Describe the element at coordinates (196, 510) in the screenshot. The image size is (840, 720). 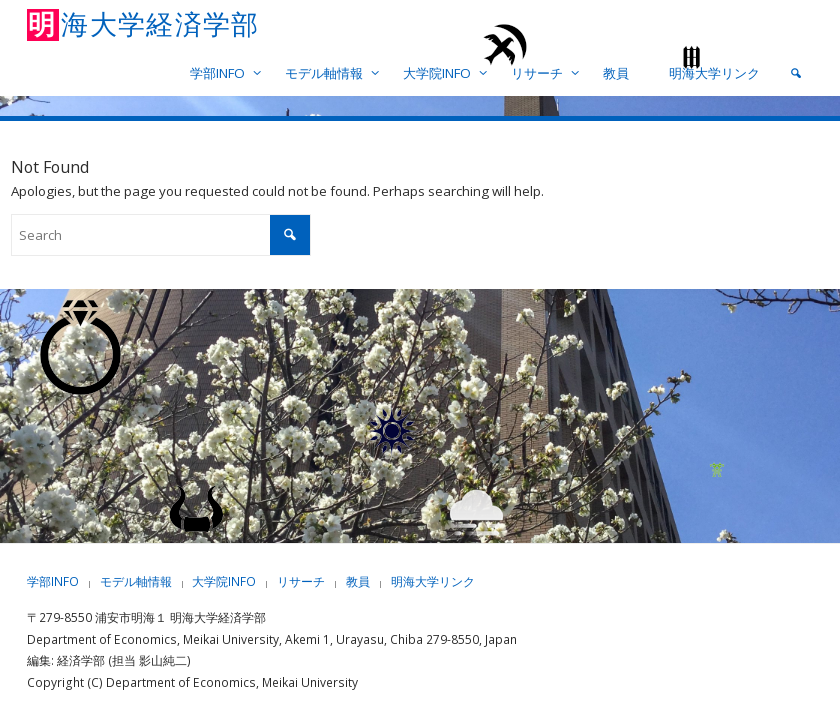
I see `access viking or warrior-themed game content` at that location.